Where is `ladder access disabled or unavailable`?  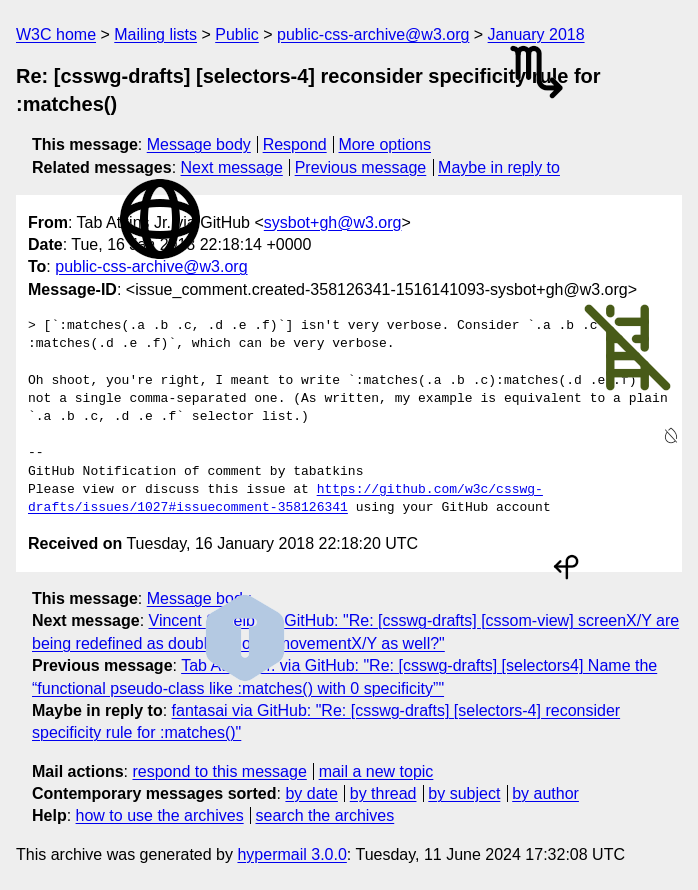
ladder access disabled or unavailable is located at coordinates (627, 347).